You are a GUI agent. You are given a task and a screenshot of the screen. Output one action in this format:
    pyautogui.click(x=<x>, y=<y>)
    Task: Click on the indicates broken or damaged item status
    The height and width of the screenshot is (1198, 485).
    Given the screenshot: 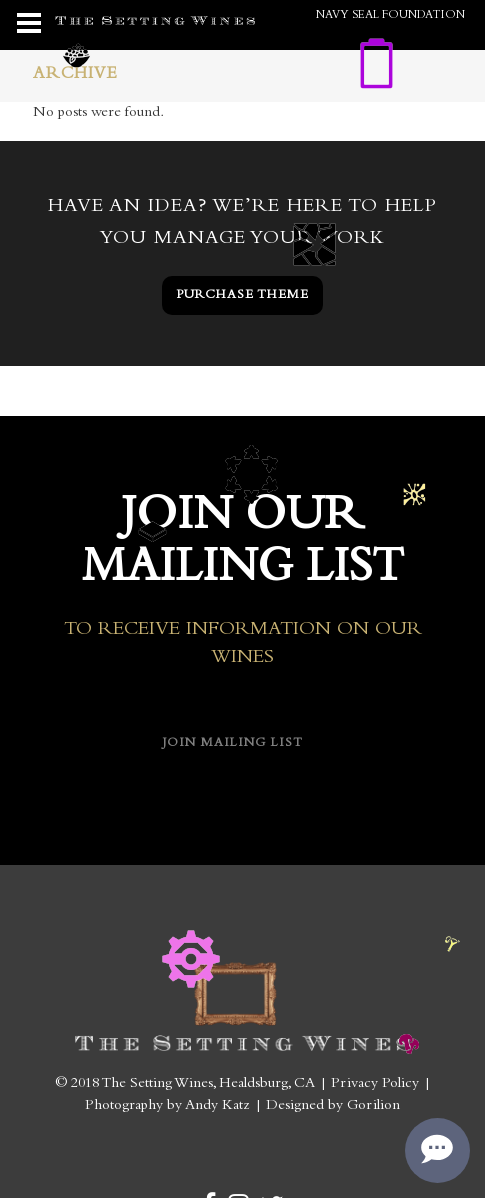 What is the action you would take?
    pyautogui.click(x=314, y=244)
    